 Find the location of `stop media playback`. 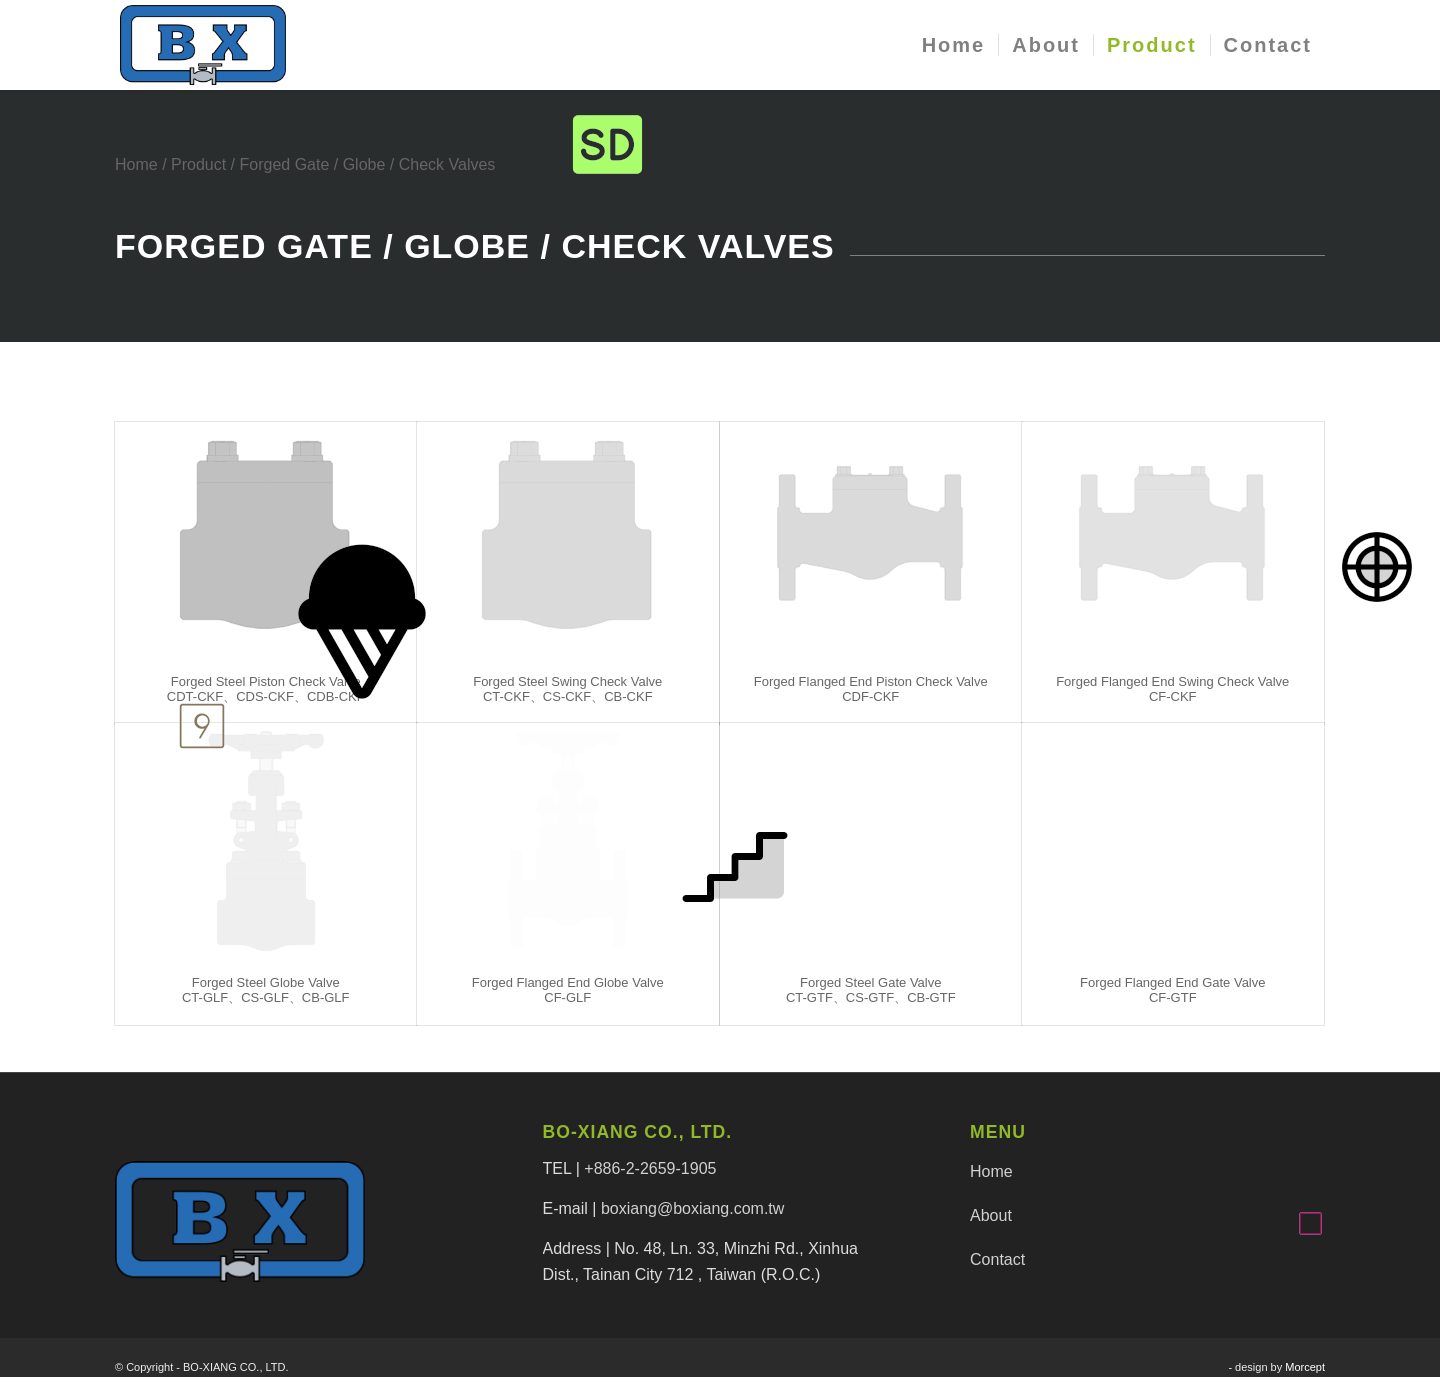

stop media playback is located at coordinates (1310, 1223).